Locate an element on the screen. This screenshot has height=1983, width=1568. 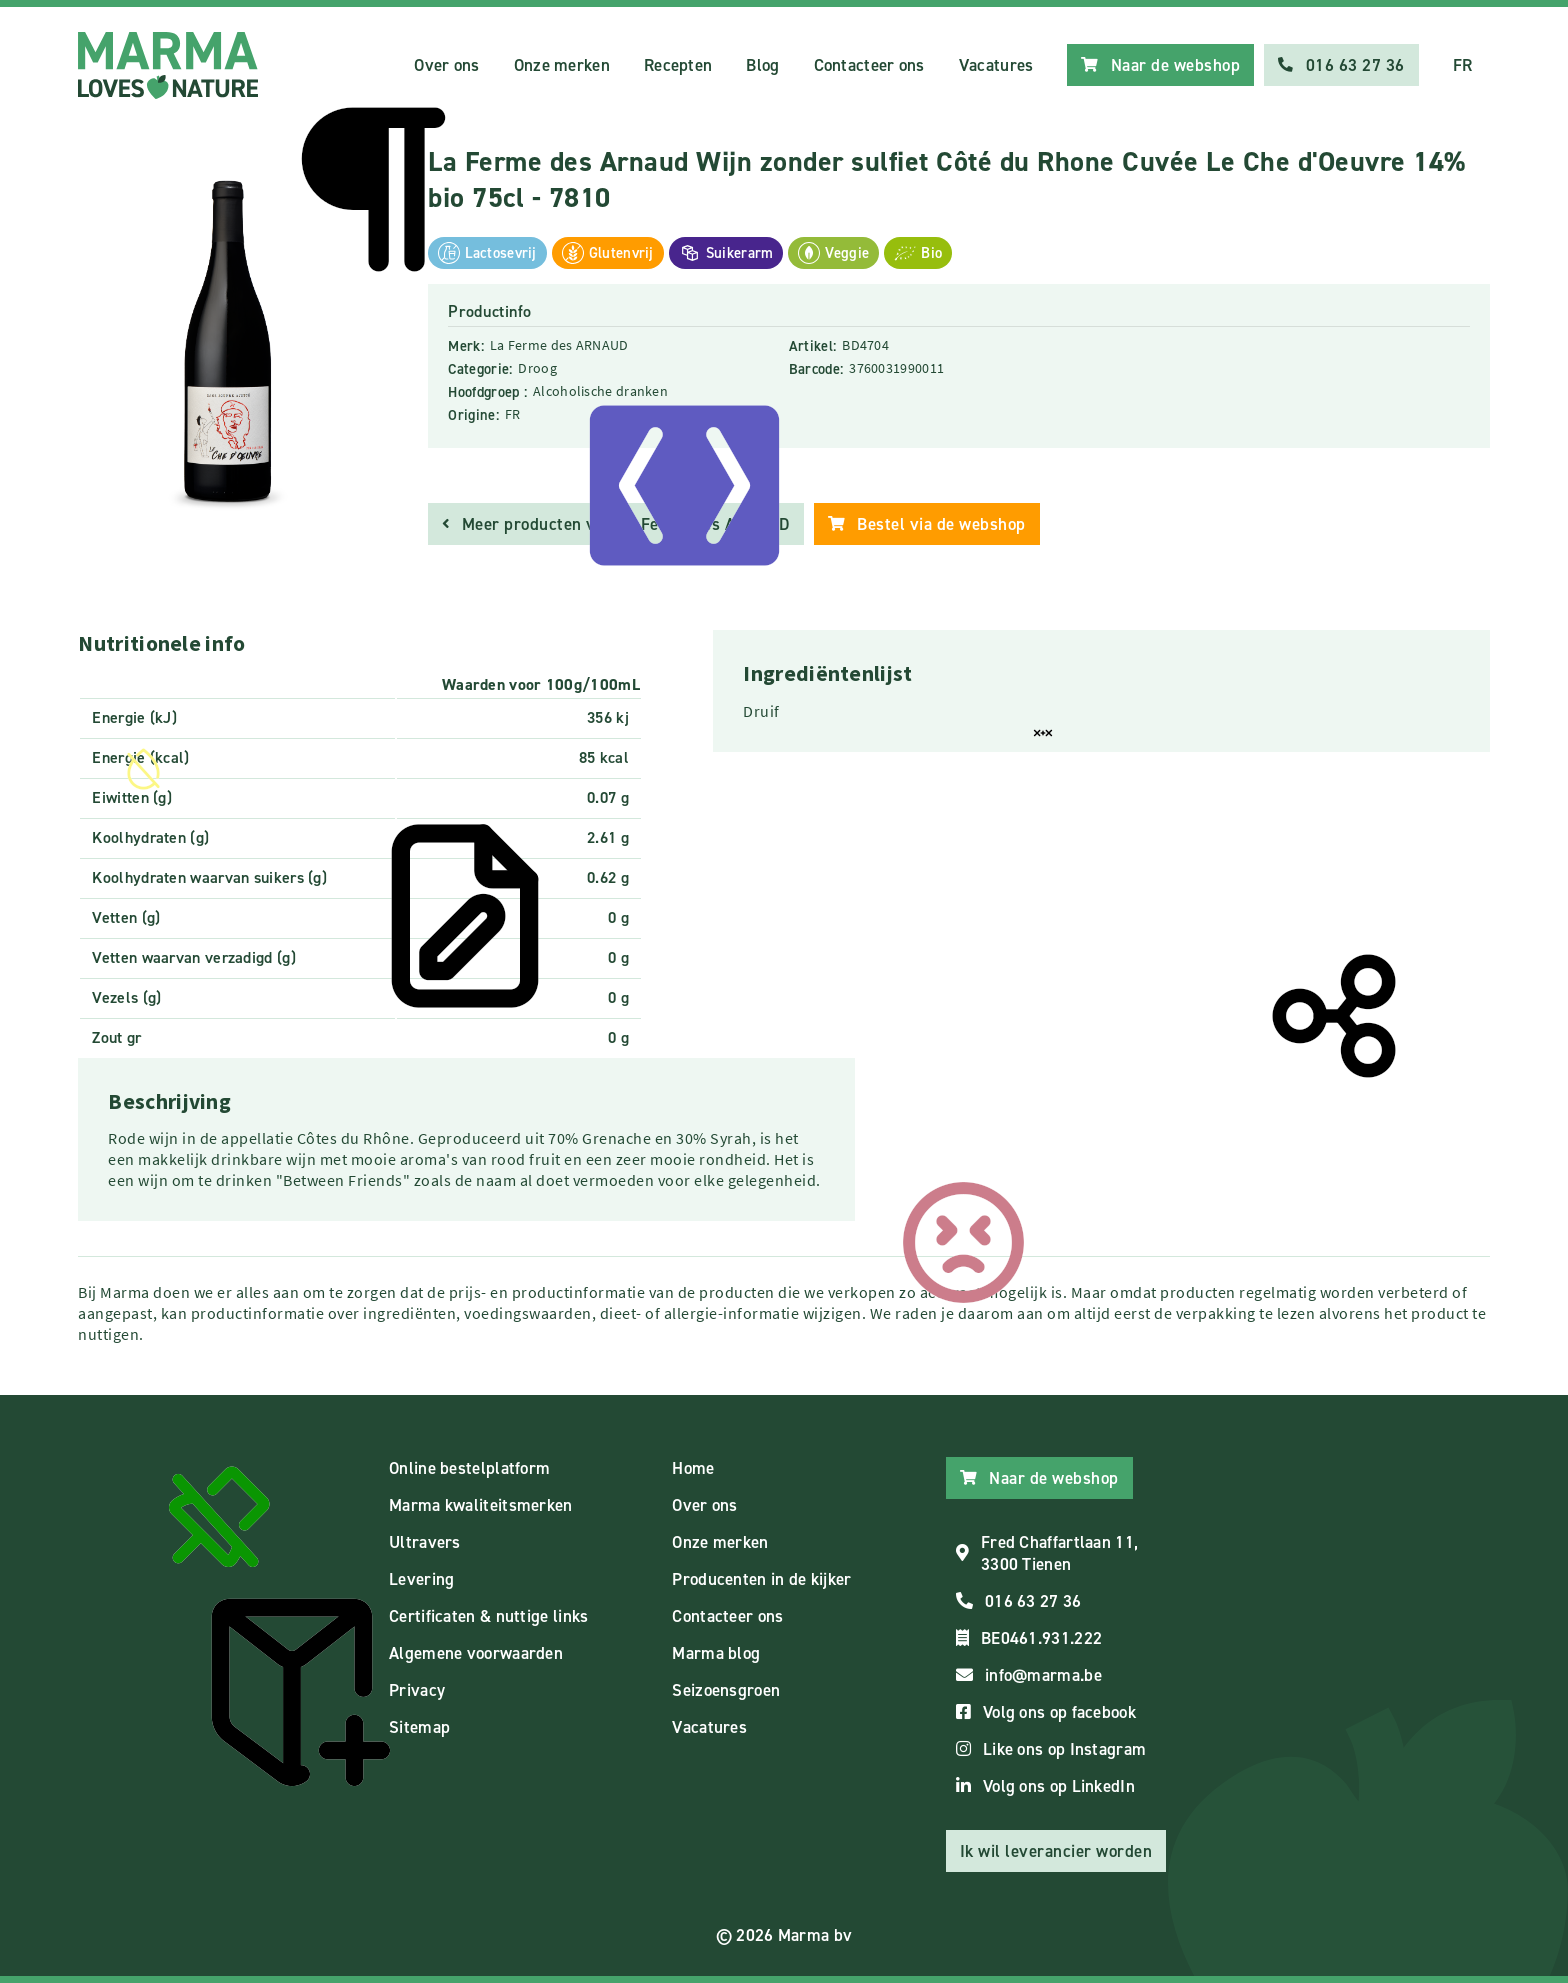
view ripple (XRP) cryptocurrency balance is located at coordinates (1334, 1016).